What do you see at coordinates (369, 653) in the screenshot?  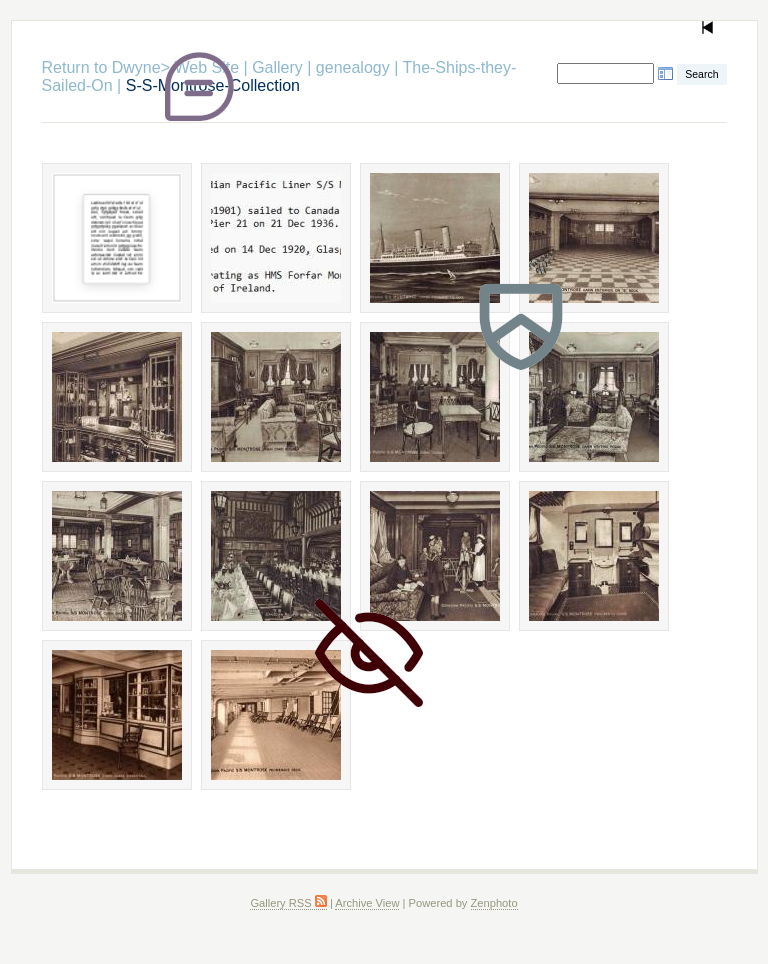 I see `hide password or sensitive content` at bounding box center [369, 653].